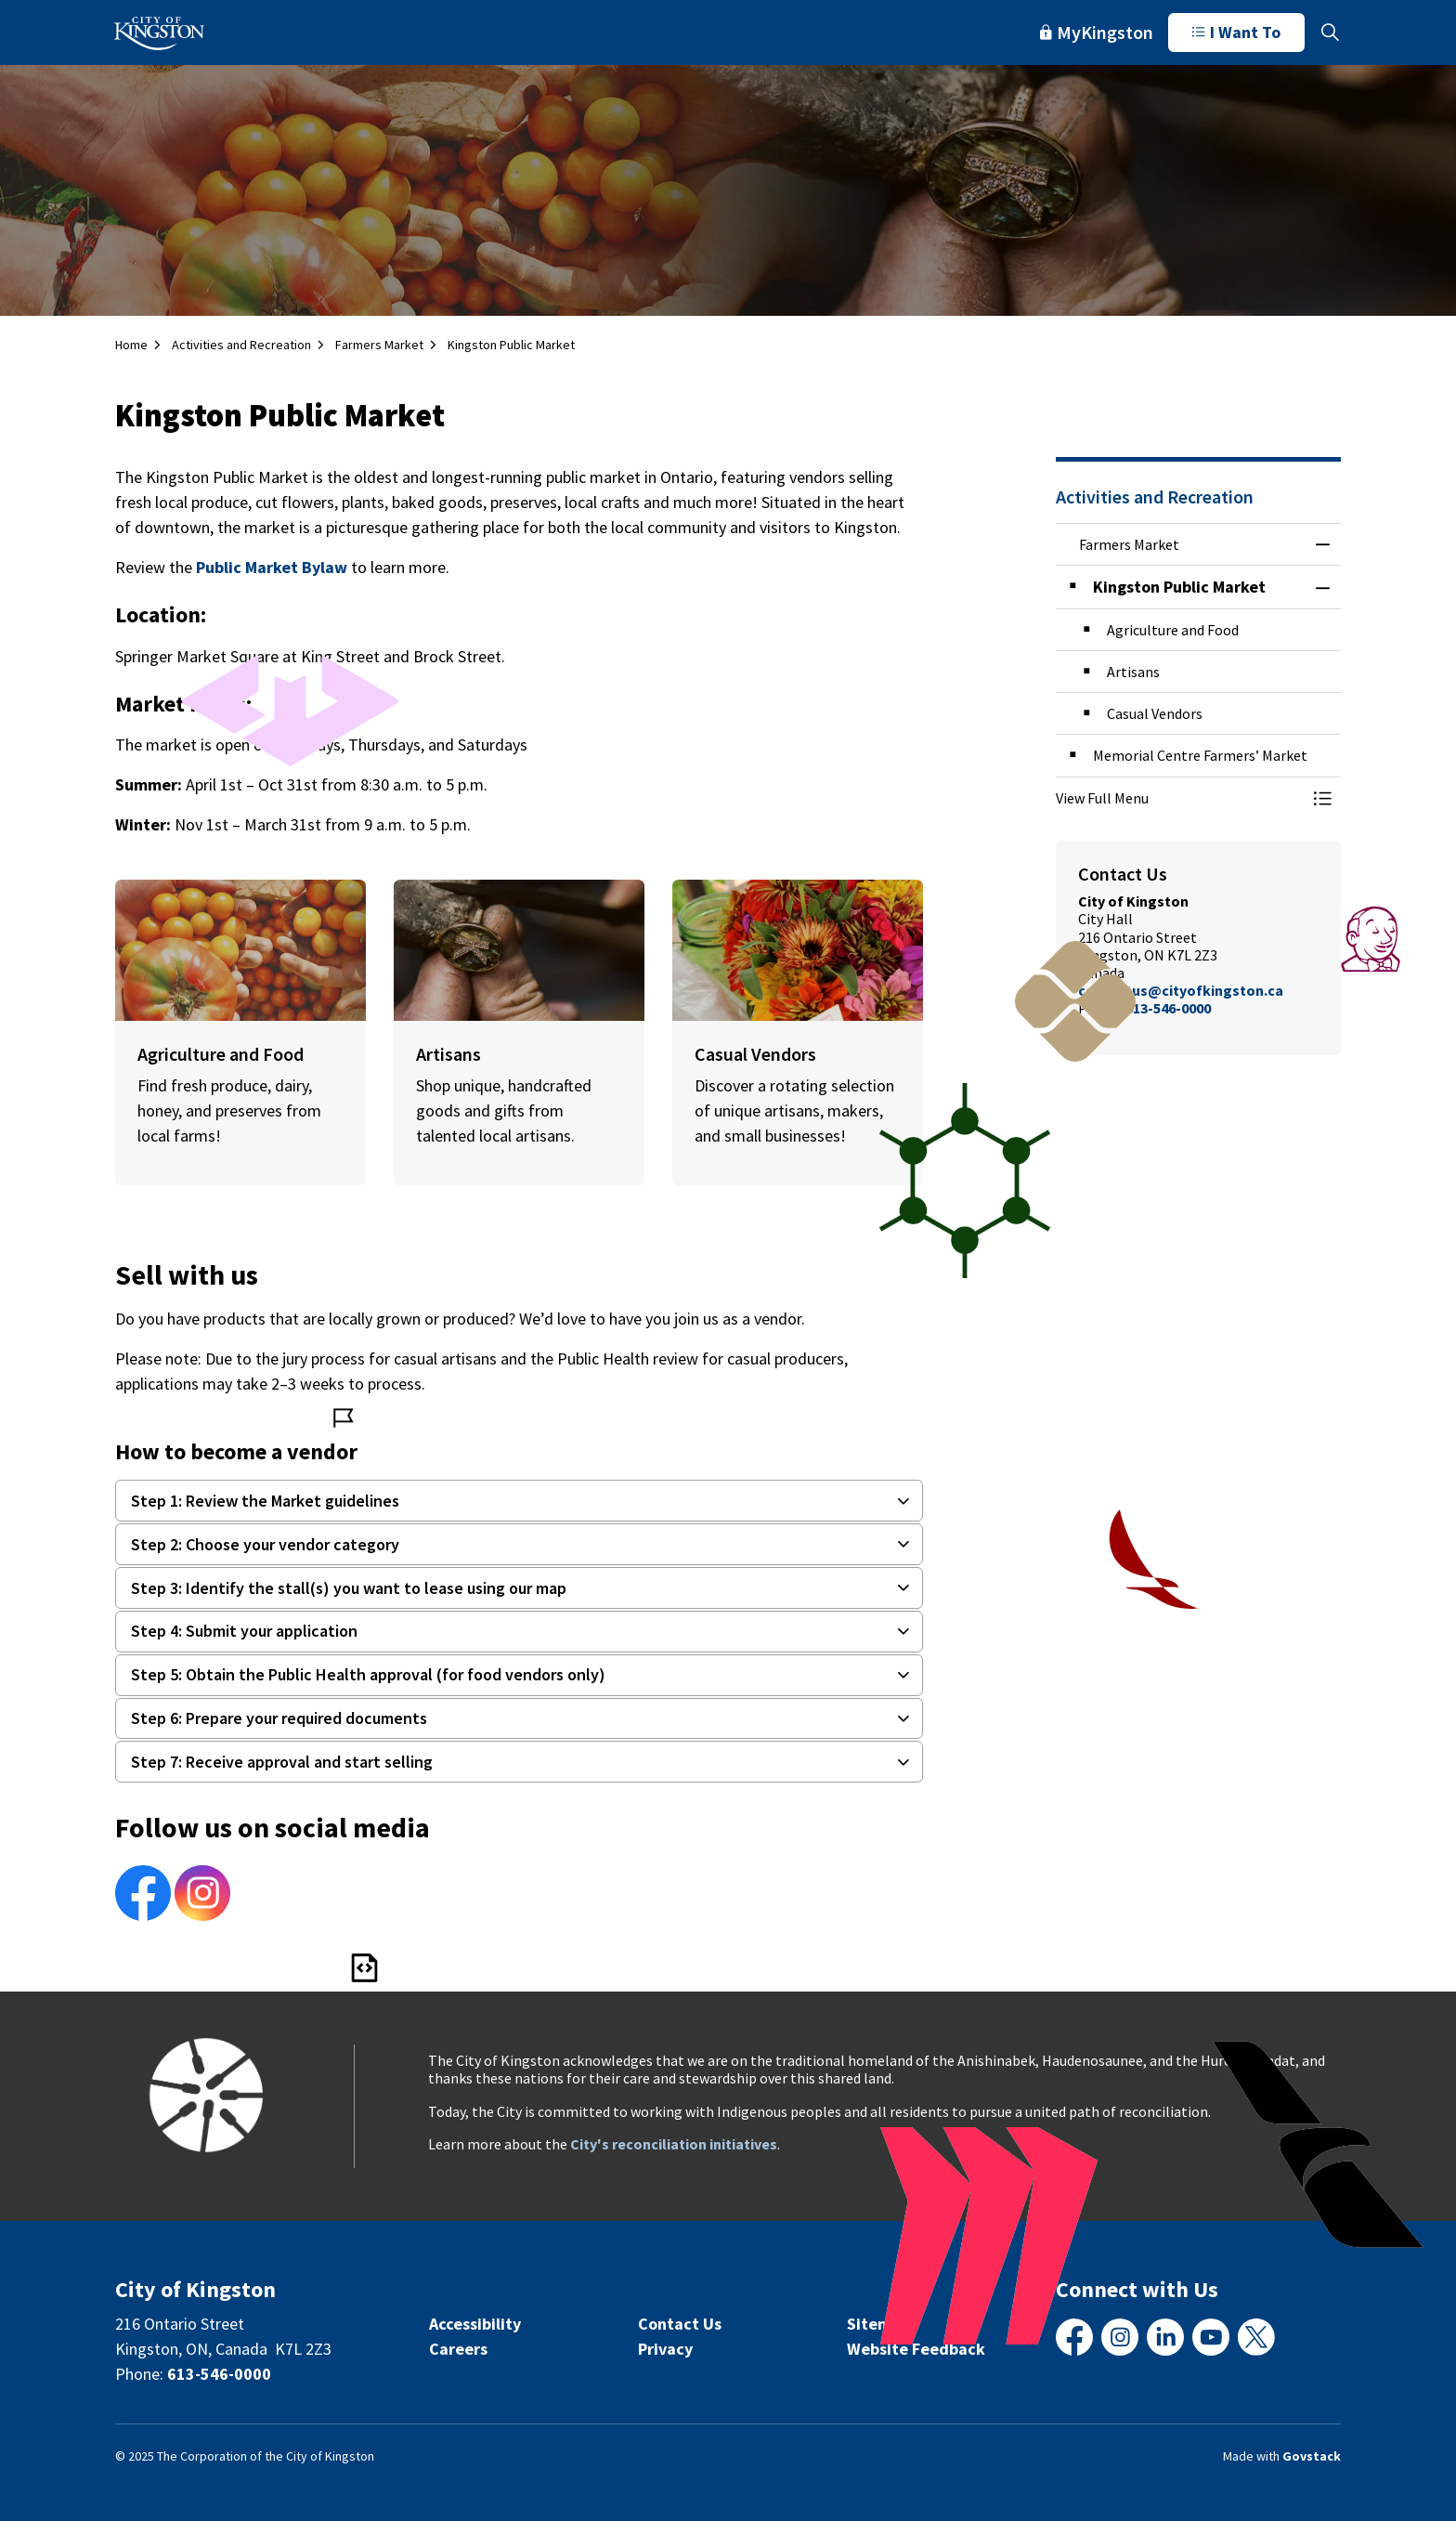  I want to click on GrapheneOS logo, so click(965, 1181).